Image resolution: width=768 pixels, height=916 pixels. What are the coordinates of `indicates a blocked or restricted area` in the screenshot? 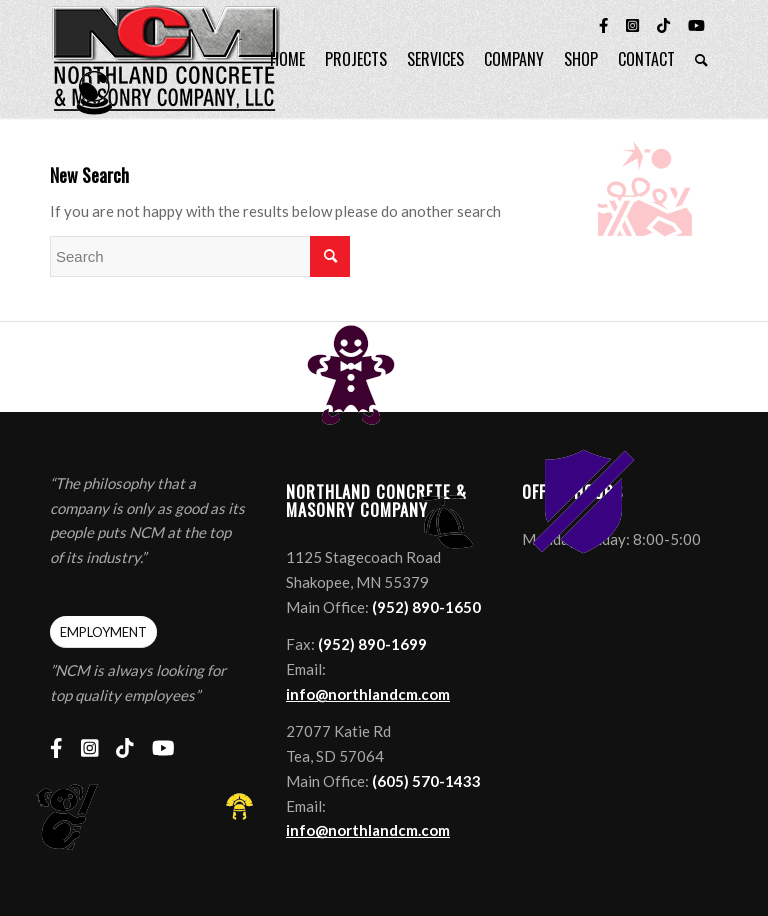 It's located at (645, 189).